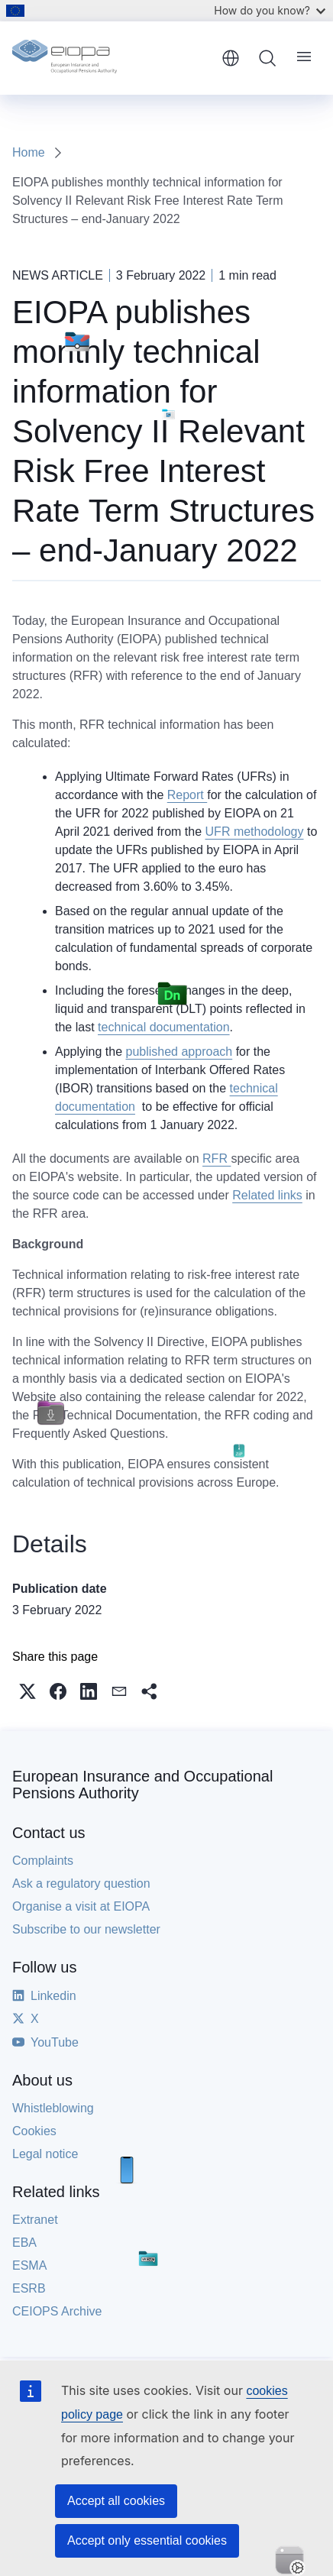  What do you see at coordinates (168, 414) in the screenshot?
I see `open folder containing LibreOffice Writer documents` at bounding box center [168, 414].